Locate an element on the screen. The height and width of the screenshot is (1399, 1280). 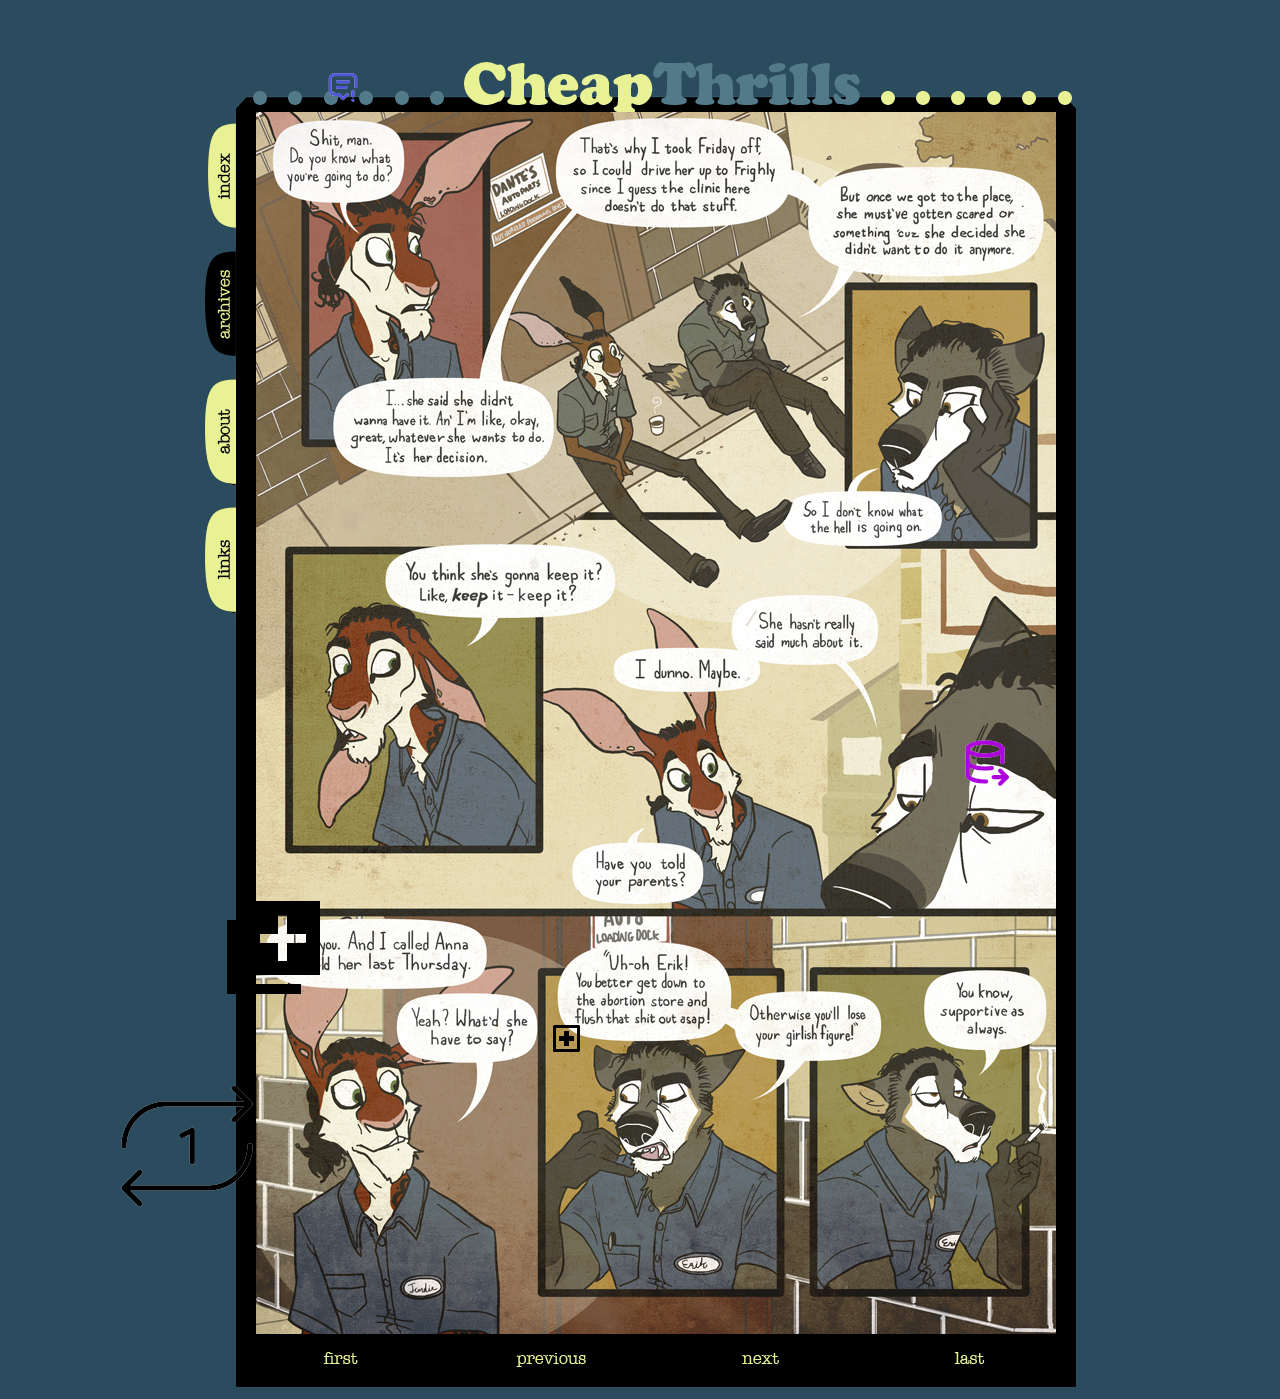
find nearby hospitals or medical facilities is located at coordinates (566, 1038).